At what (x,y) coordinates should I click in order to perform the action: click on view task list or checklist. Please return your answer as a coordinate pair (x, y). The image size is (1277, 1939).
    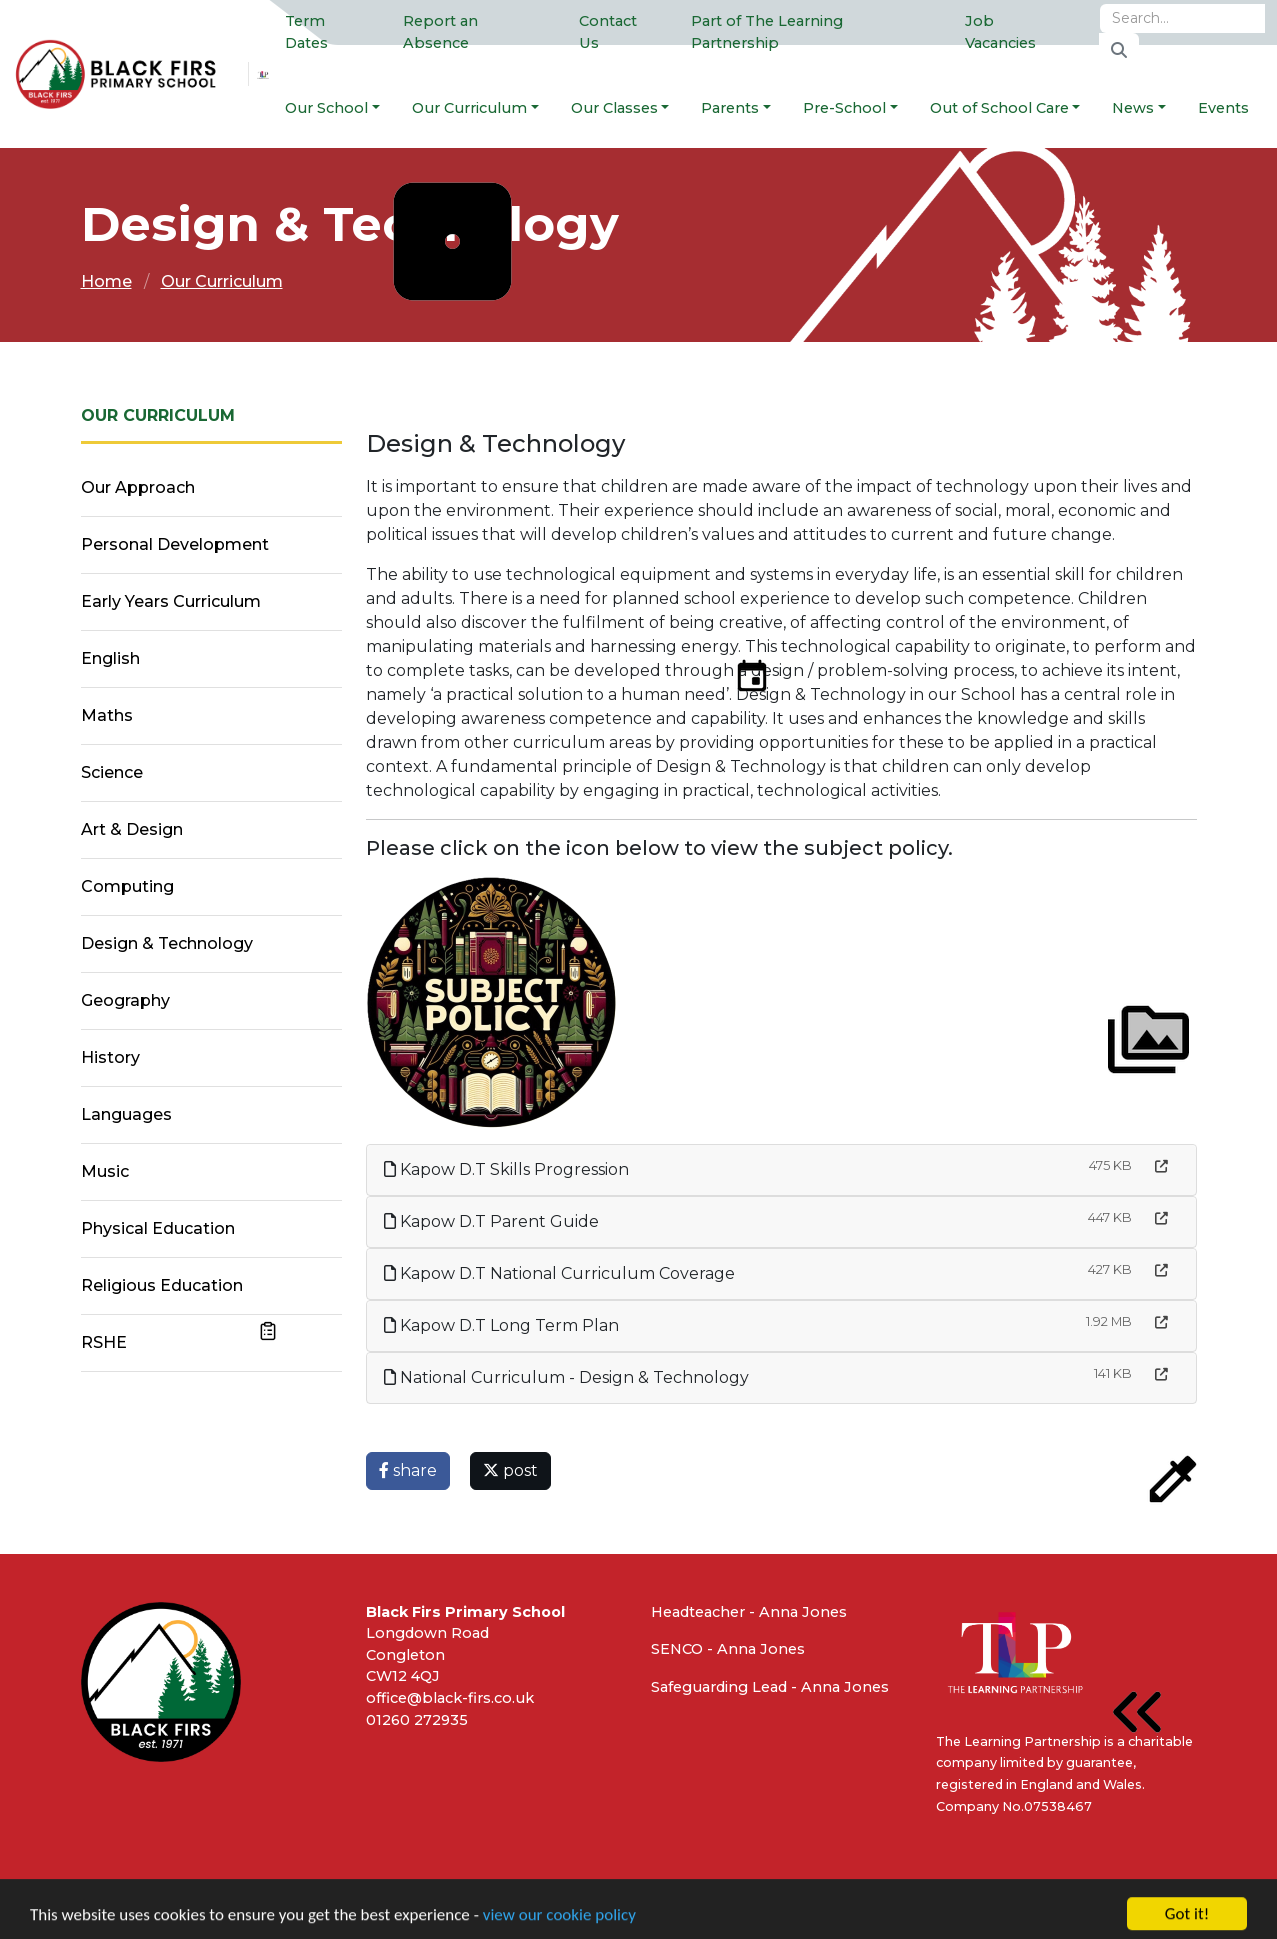
    Looking at the image, I should click on (268, 1331).